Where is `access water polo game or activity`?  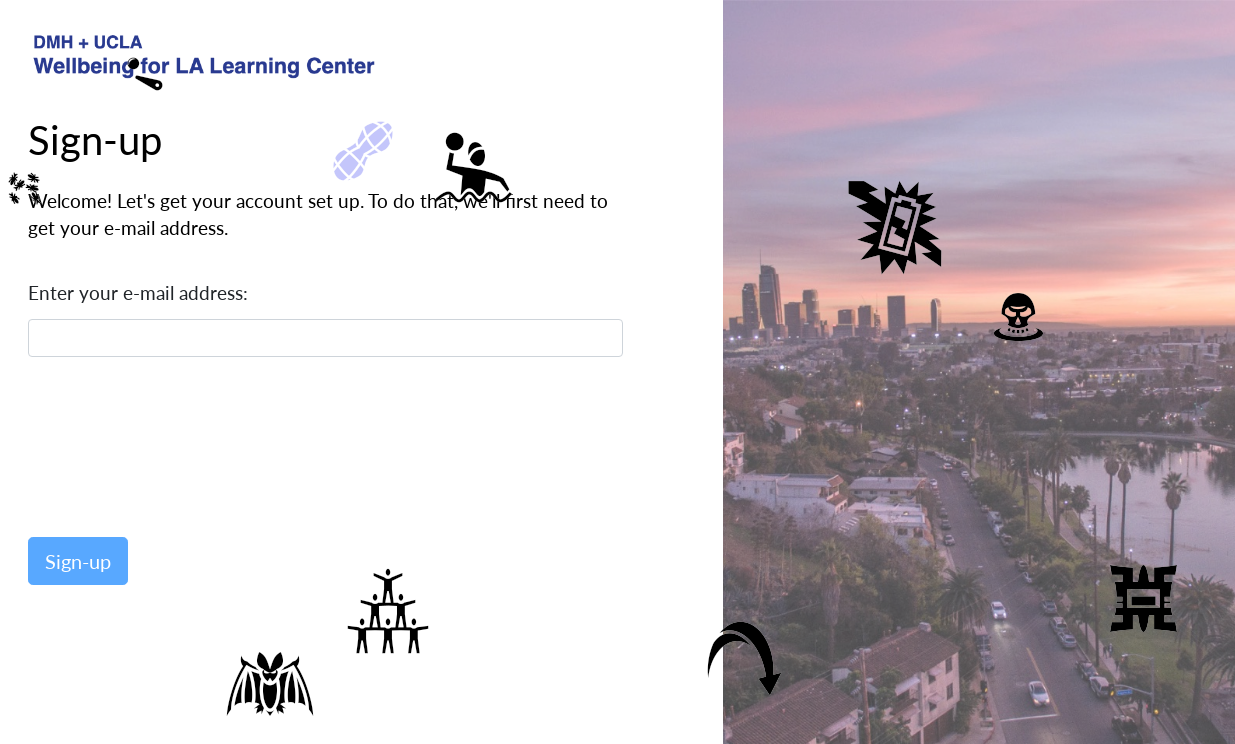 access water polo game or activity is located at coordinates (474, 167).